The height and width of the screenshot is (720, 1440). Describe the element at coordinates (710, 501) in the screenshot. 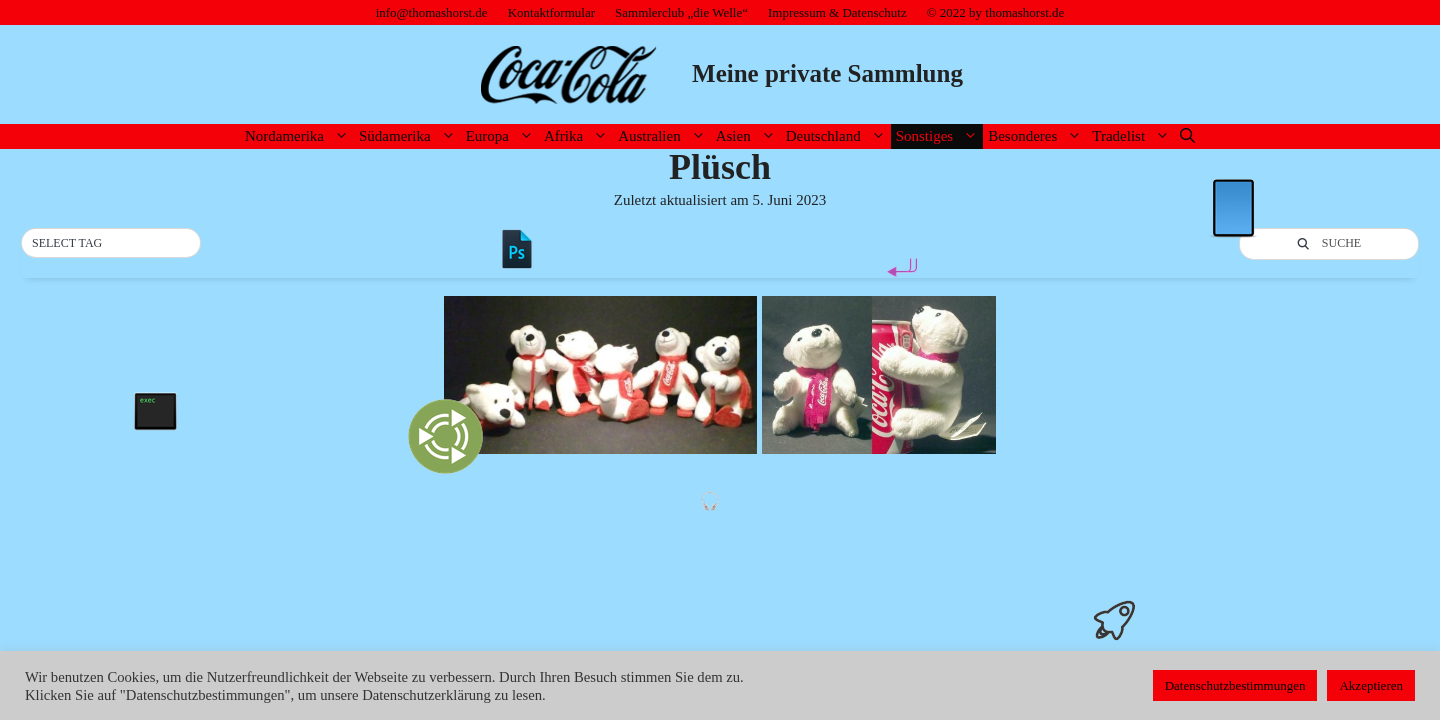

I see `bluetooth headphones connected` at that location.